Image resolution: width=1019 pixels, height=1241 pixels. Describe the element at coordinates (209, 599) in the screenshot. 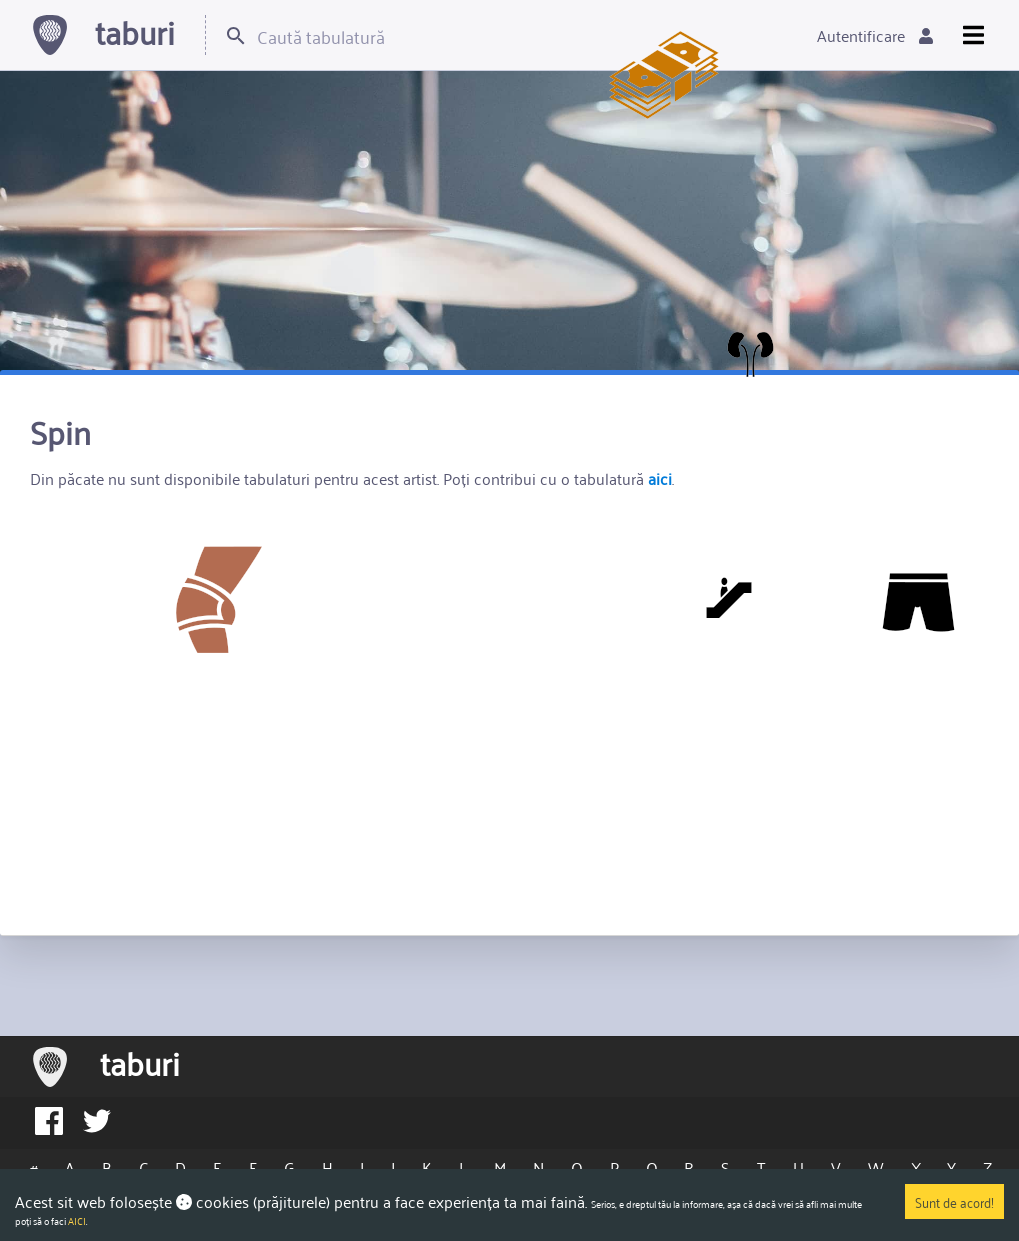

I see `select elbow pad equipment for your character` at that location.